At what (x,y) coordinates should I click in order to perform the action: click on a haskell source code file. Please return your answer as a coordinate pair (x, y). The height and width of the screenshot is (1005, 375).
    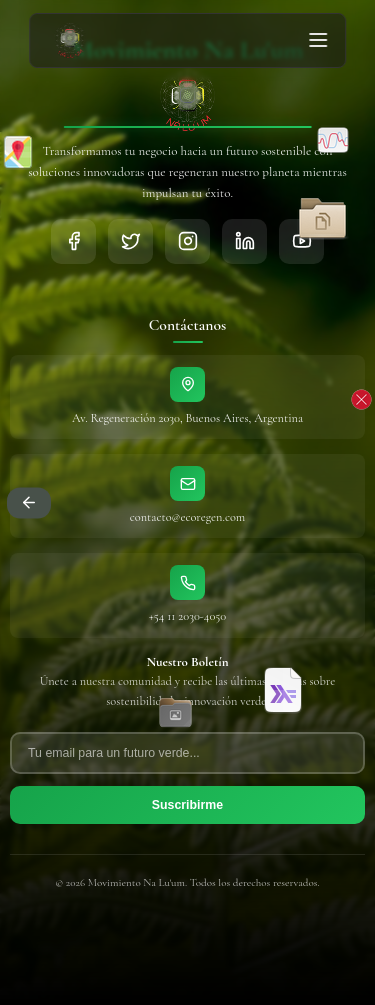
    Looking at the image, I should click on (283, 690).